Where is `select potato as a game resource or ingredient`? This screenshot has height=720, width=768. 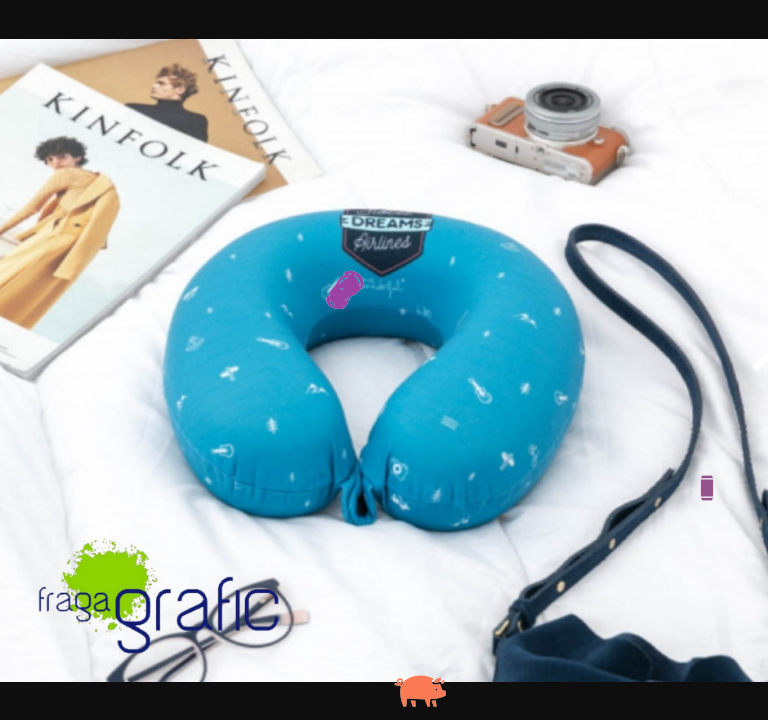
select potato as a game resource or ingredient is located at coordinates (345, 290).